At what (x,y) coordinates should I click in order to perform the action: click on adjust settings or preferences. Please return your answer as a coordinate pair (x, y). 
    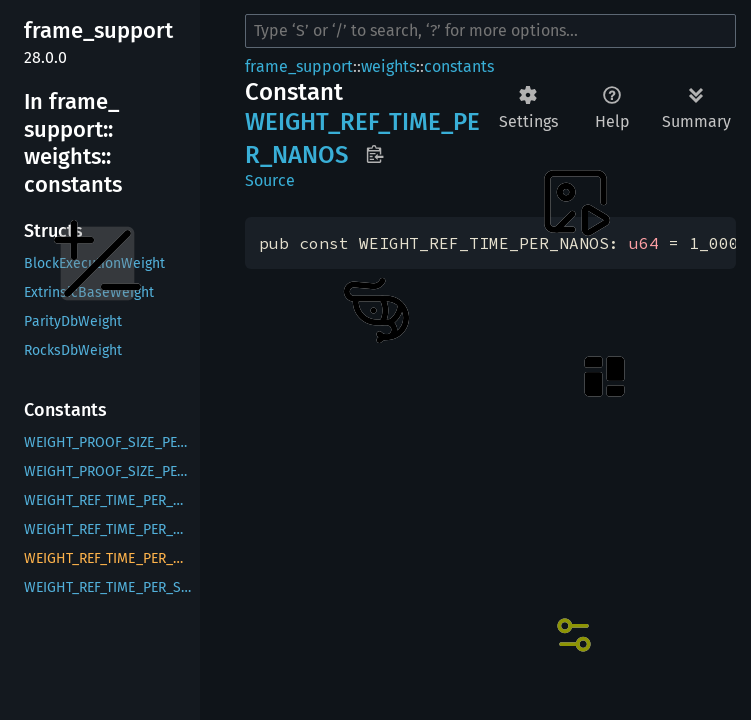
    Looking at the image, I should click on (574, 635).